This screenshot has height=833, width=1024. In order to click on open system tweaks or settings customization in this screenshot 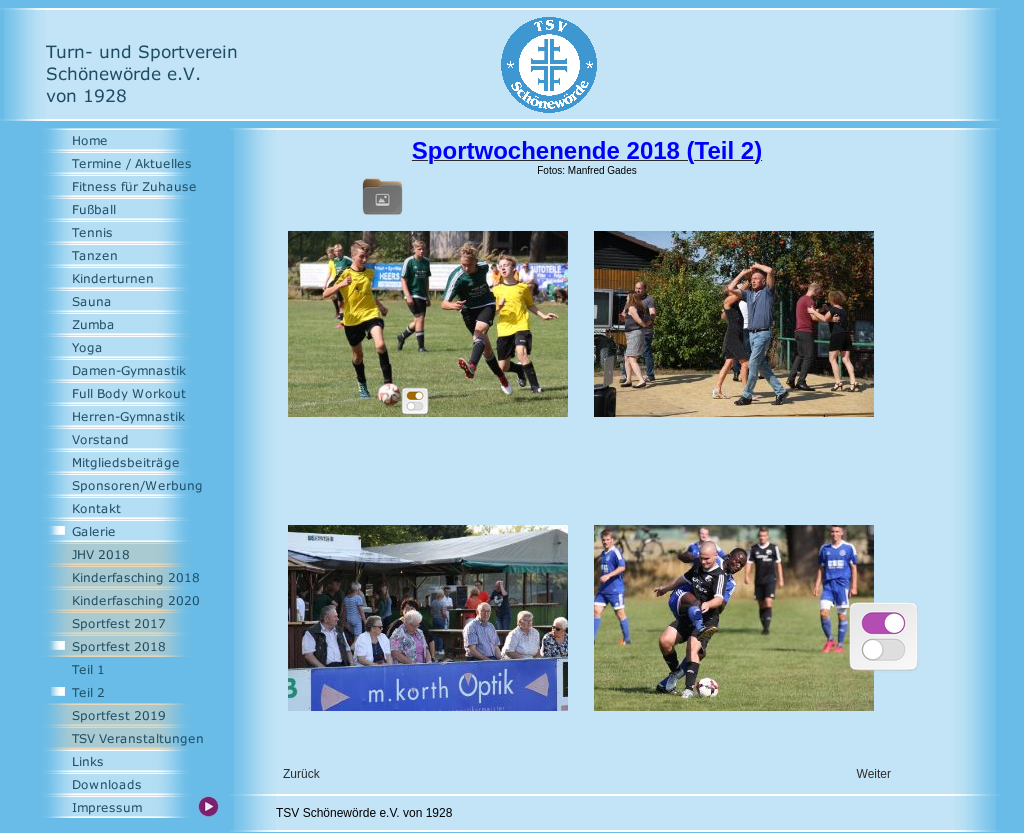, I will do `click(415, 401)`.